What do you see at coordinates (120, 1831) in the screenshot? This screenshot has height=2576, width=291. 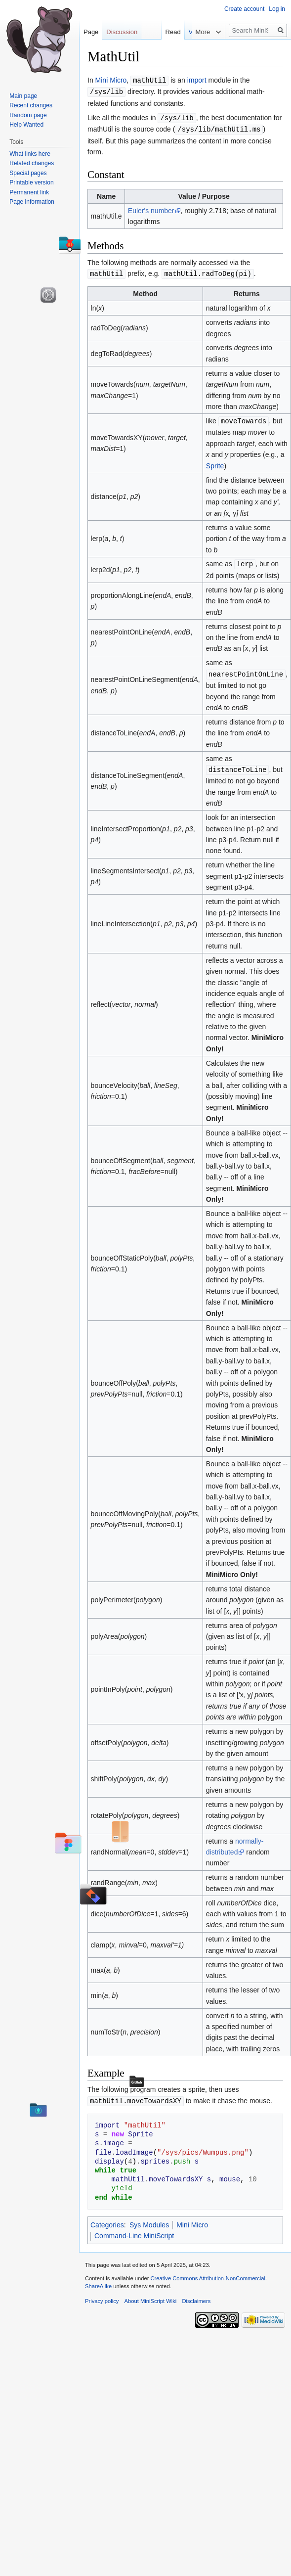 I see `open a compressed archive file` at bounding box center [120, 1831].